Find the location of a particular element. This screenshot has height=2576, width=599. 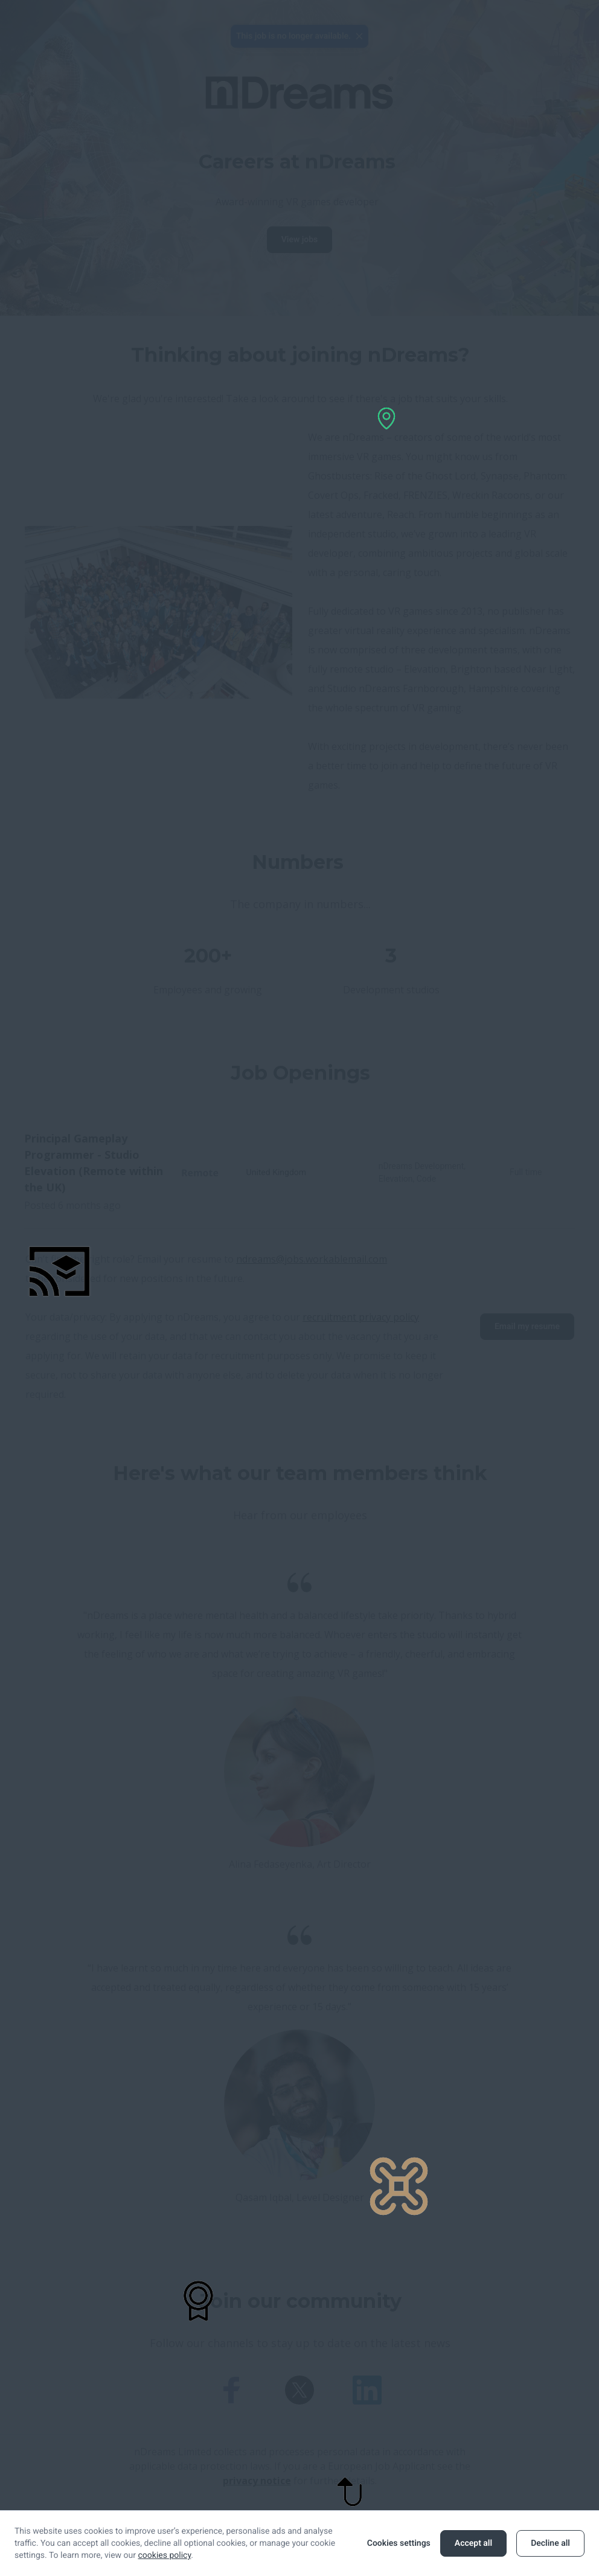

view location on map is located at coordinates (386, 418).